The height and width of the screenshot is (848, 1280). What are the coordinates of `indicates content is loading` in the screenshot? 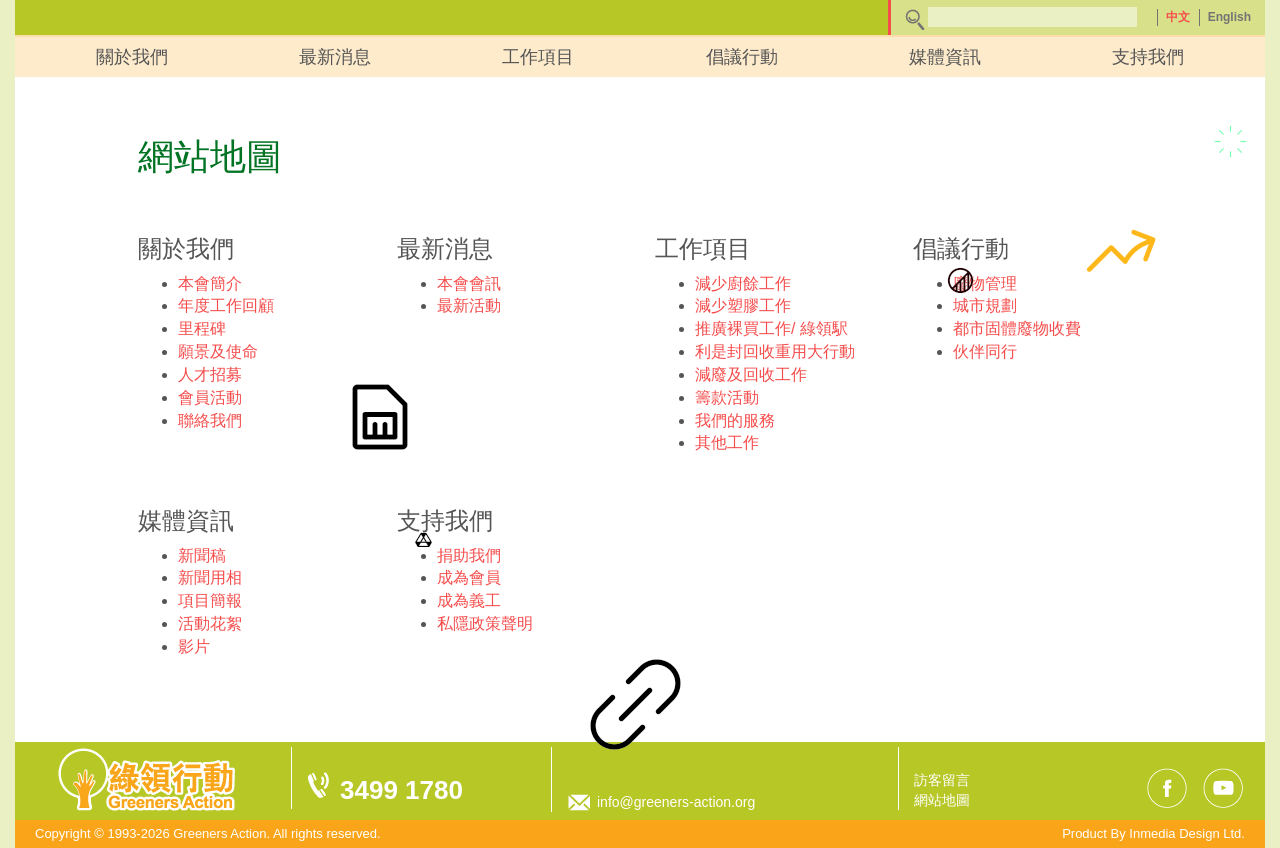 It's located at (1230, 141).